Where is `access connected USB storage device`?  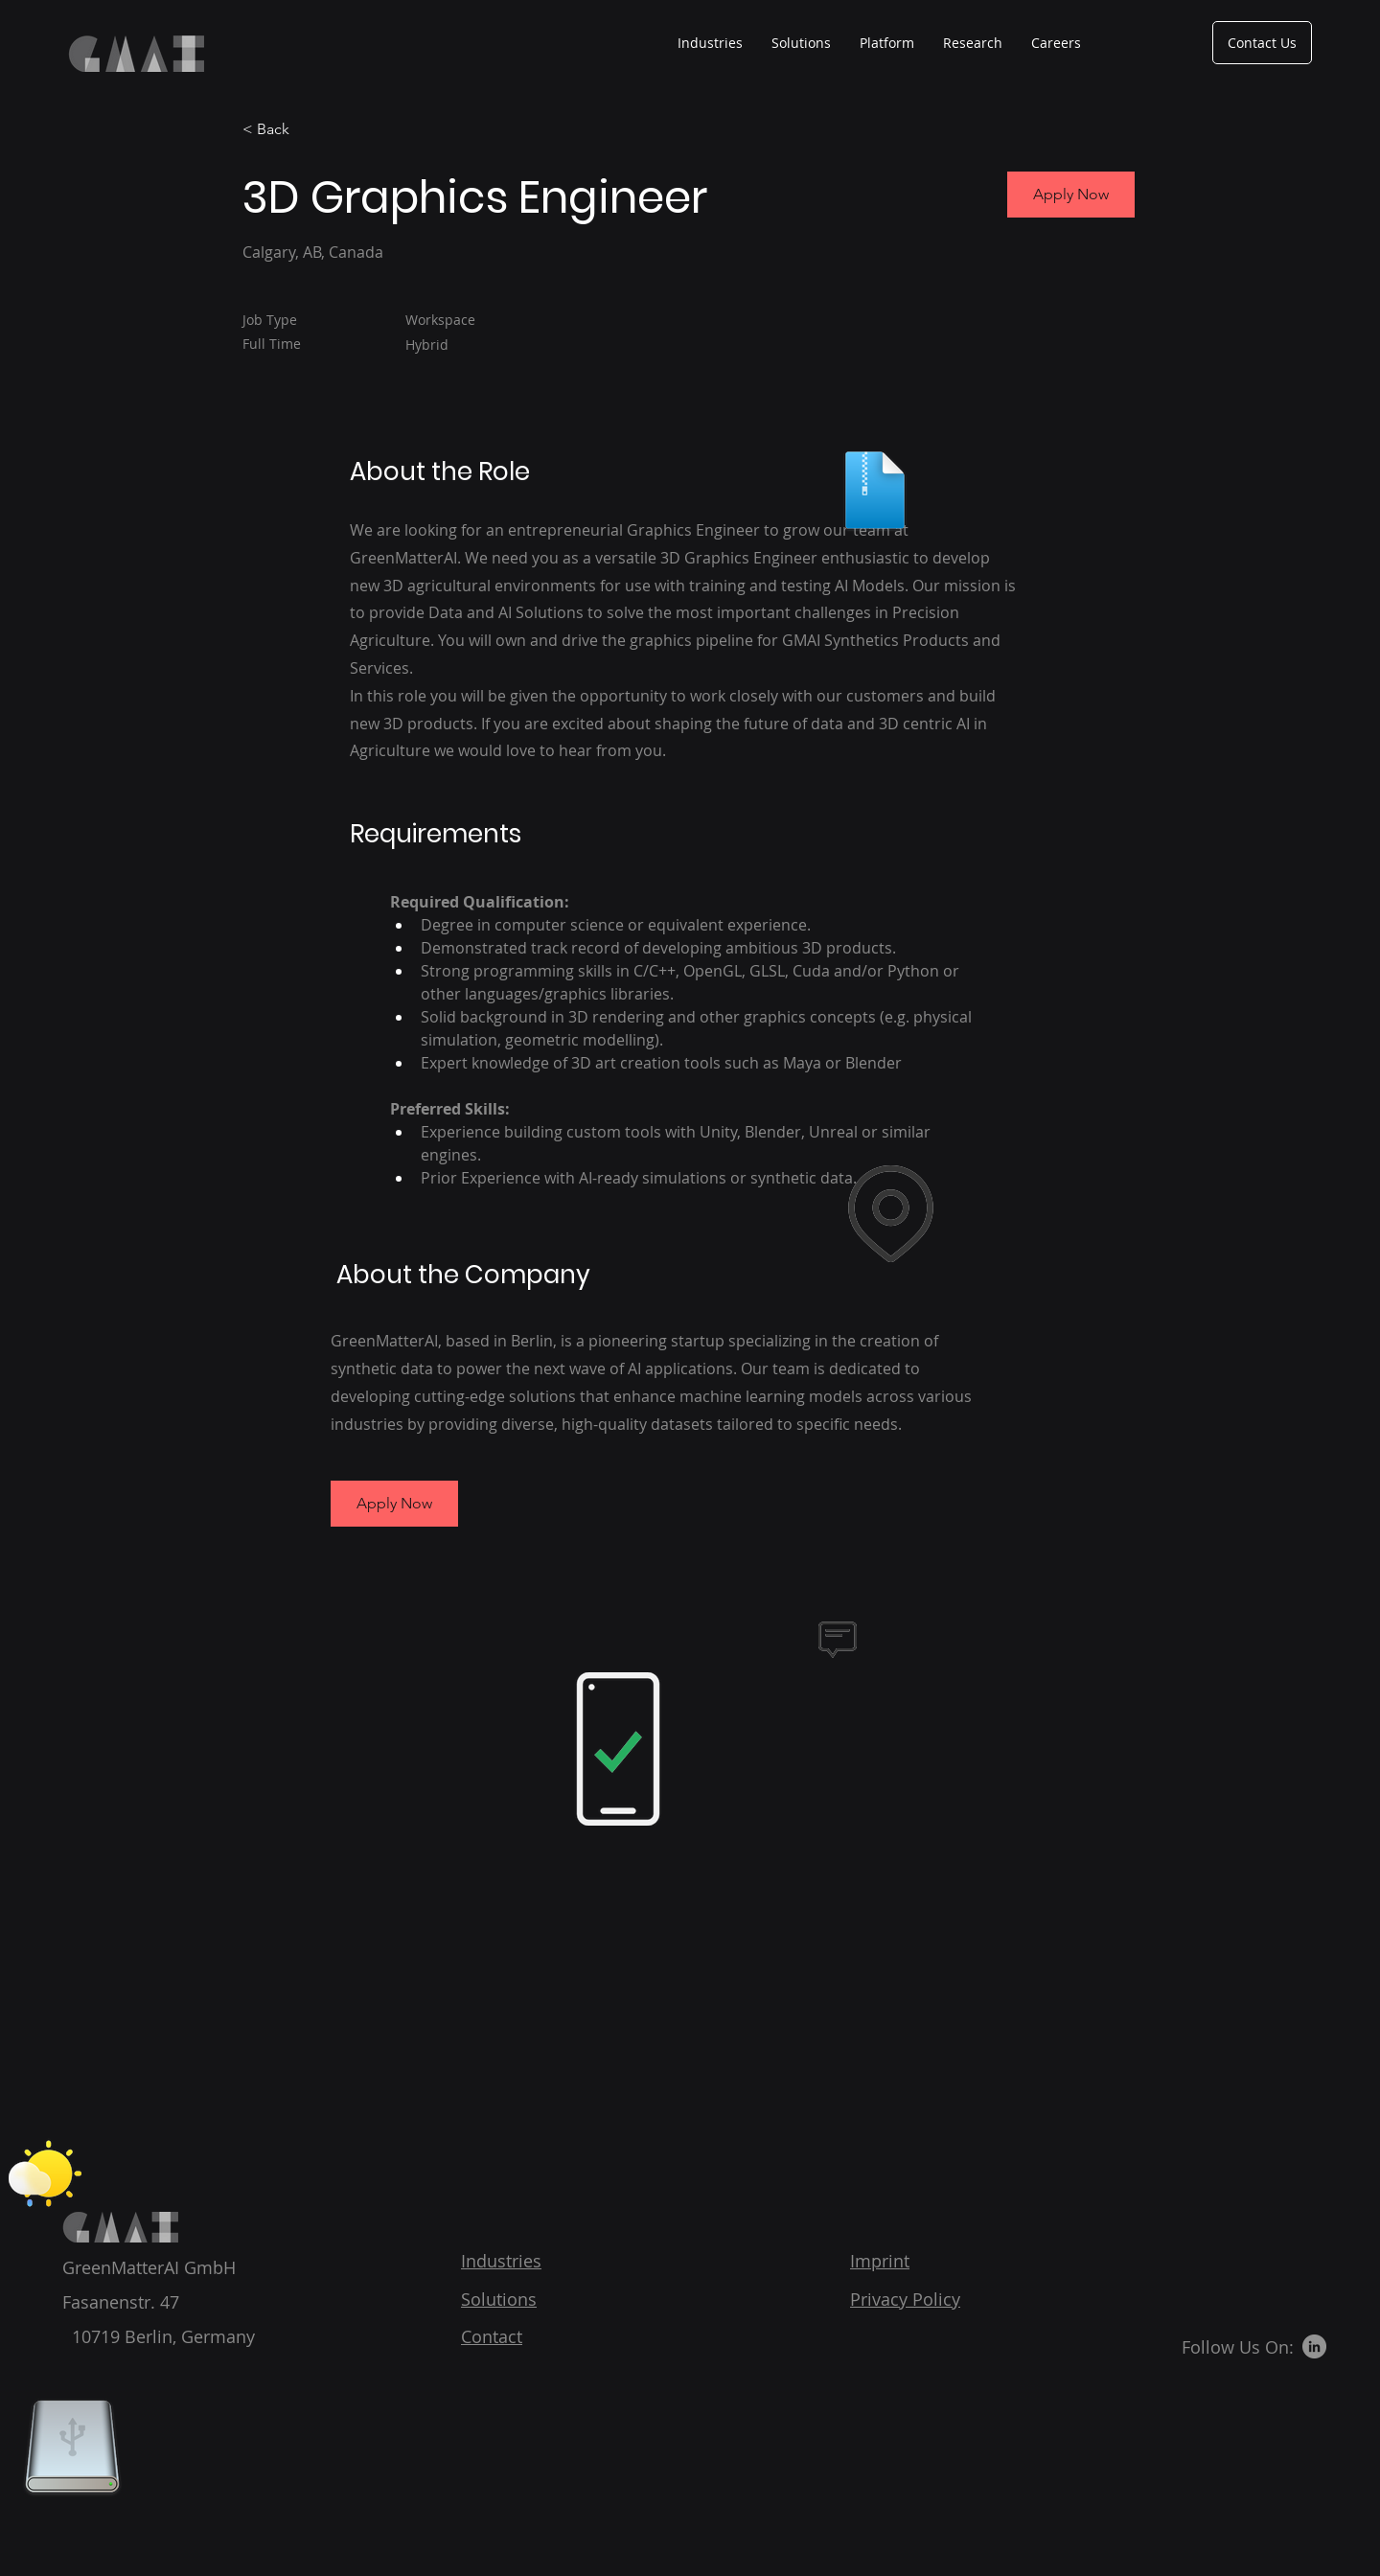
access connected USB storage device is located at coordinates (72, 2447).